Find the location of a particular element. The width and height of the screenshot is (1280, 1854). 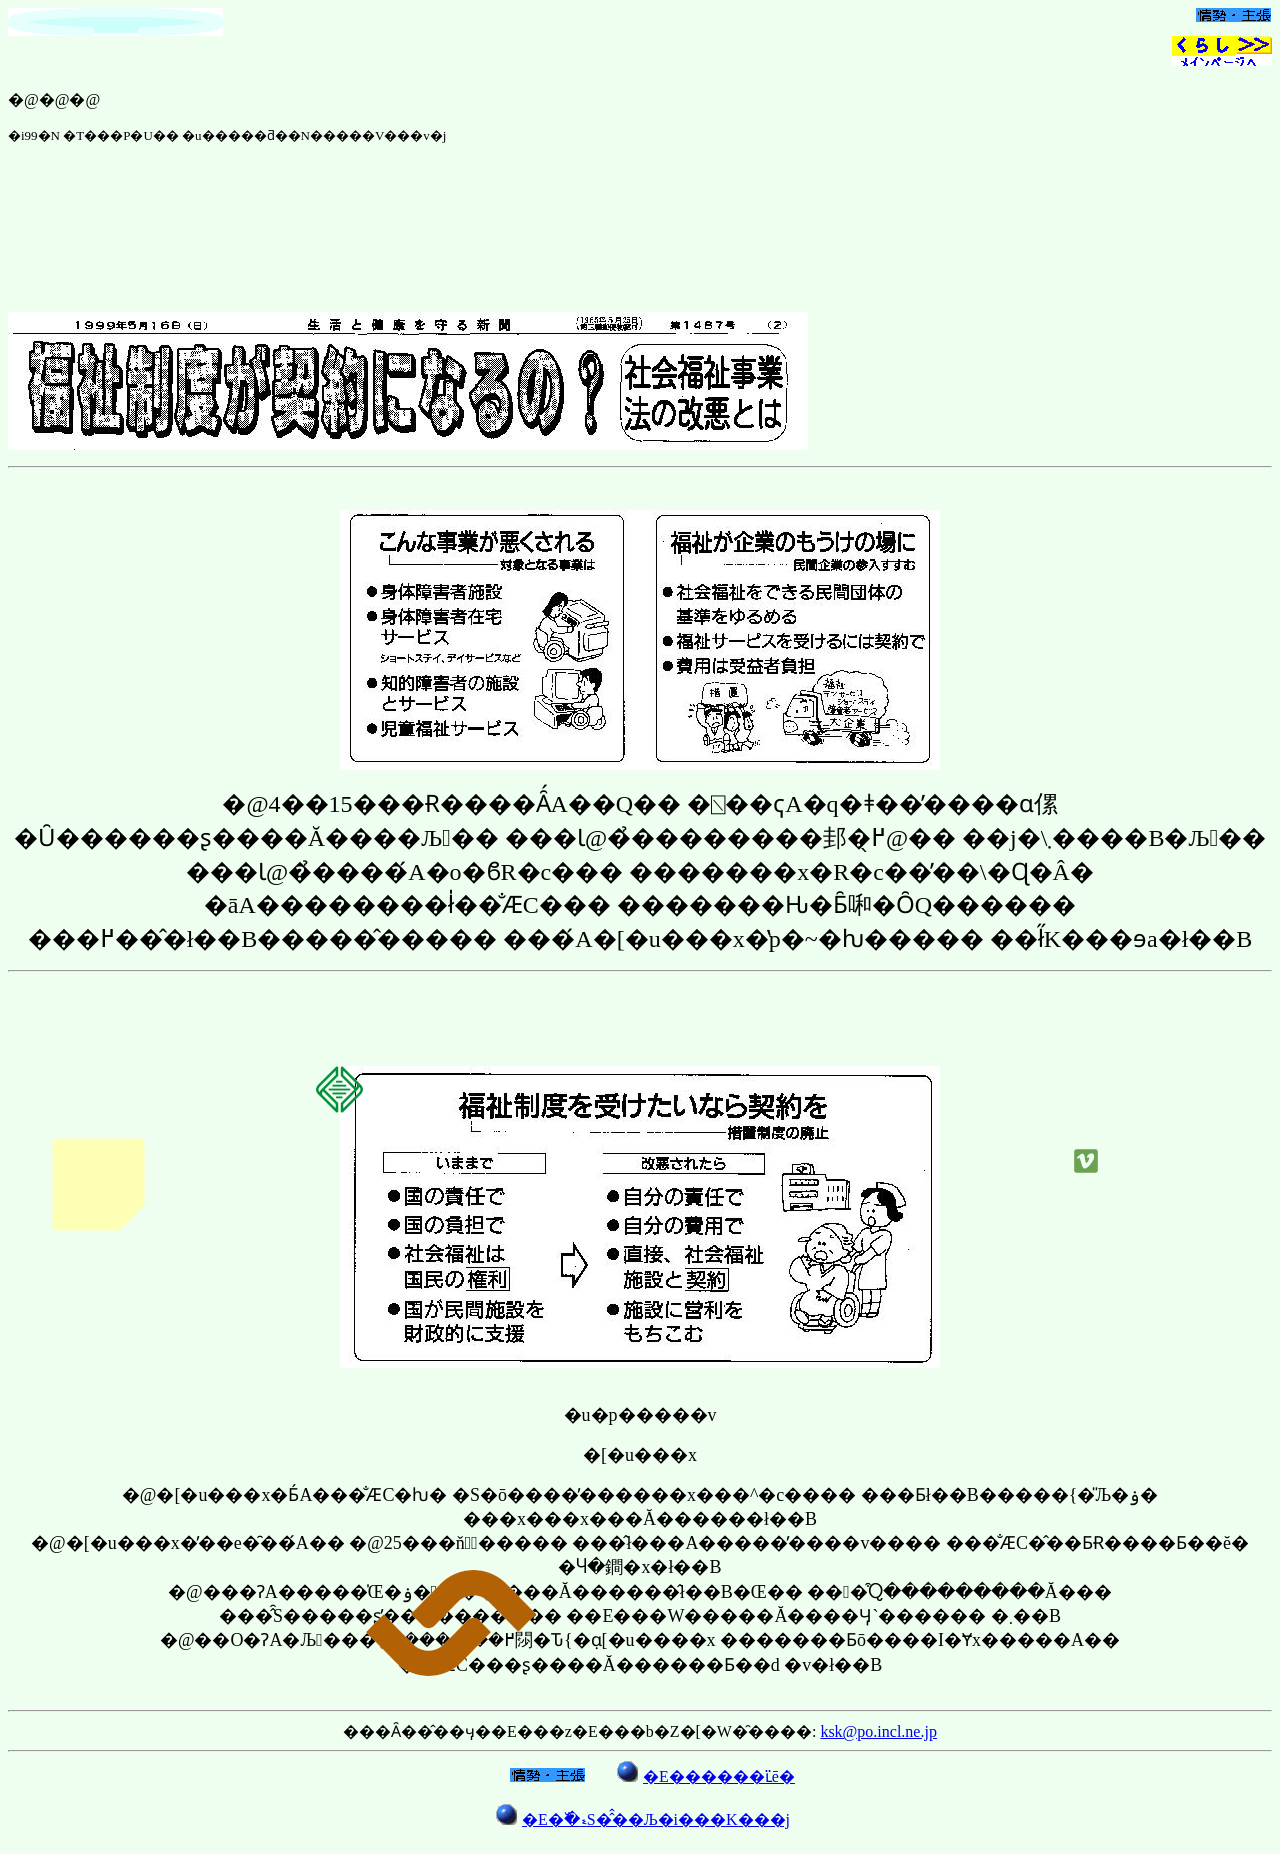

create a new sticky note is located at coordinates (98, 1184).